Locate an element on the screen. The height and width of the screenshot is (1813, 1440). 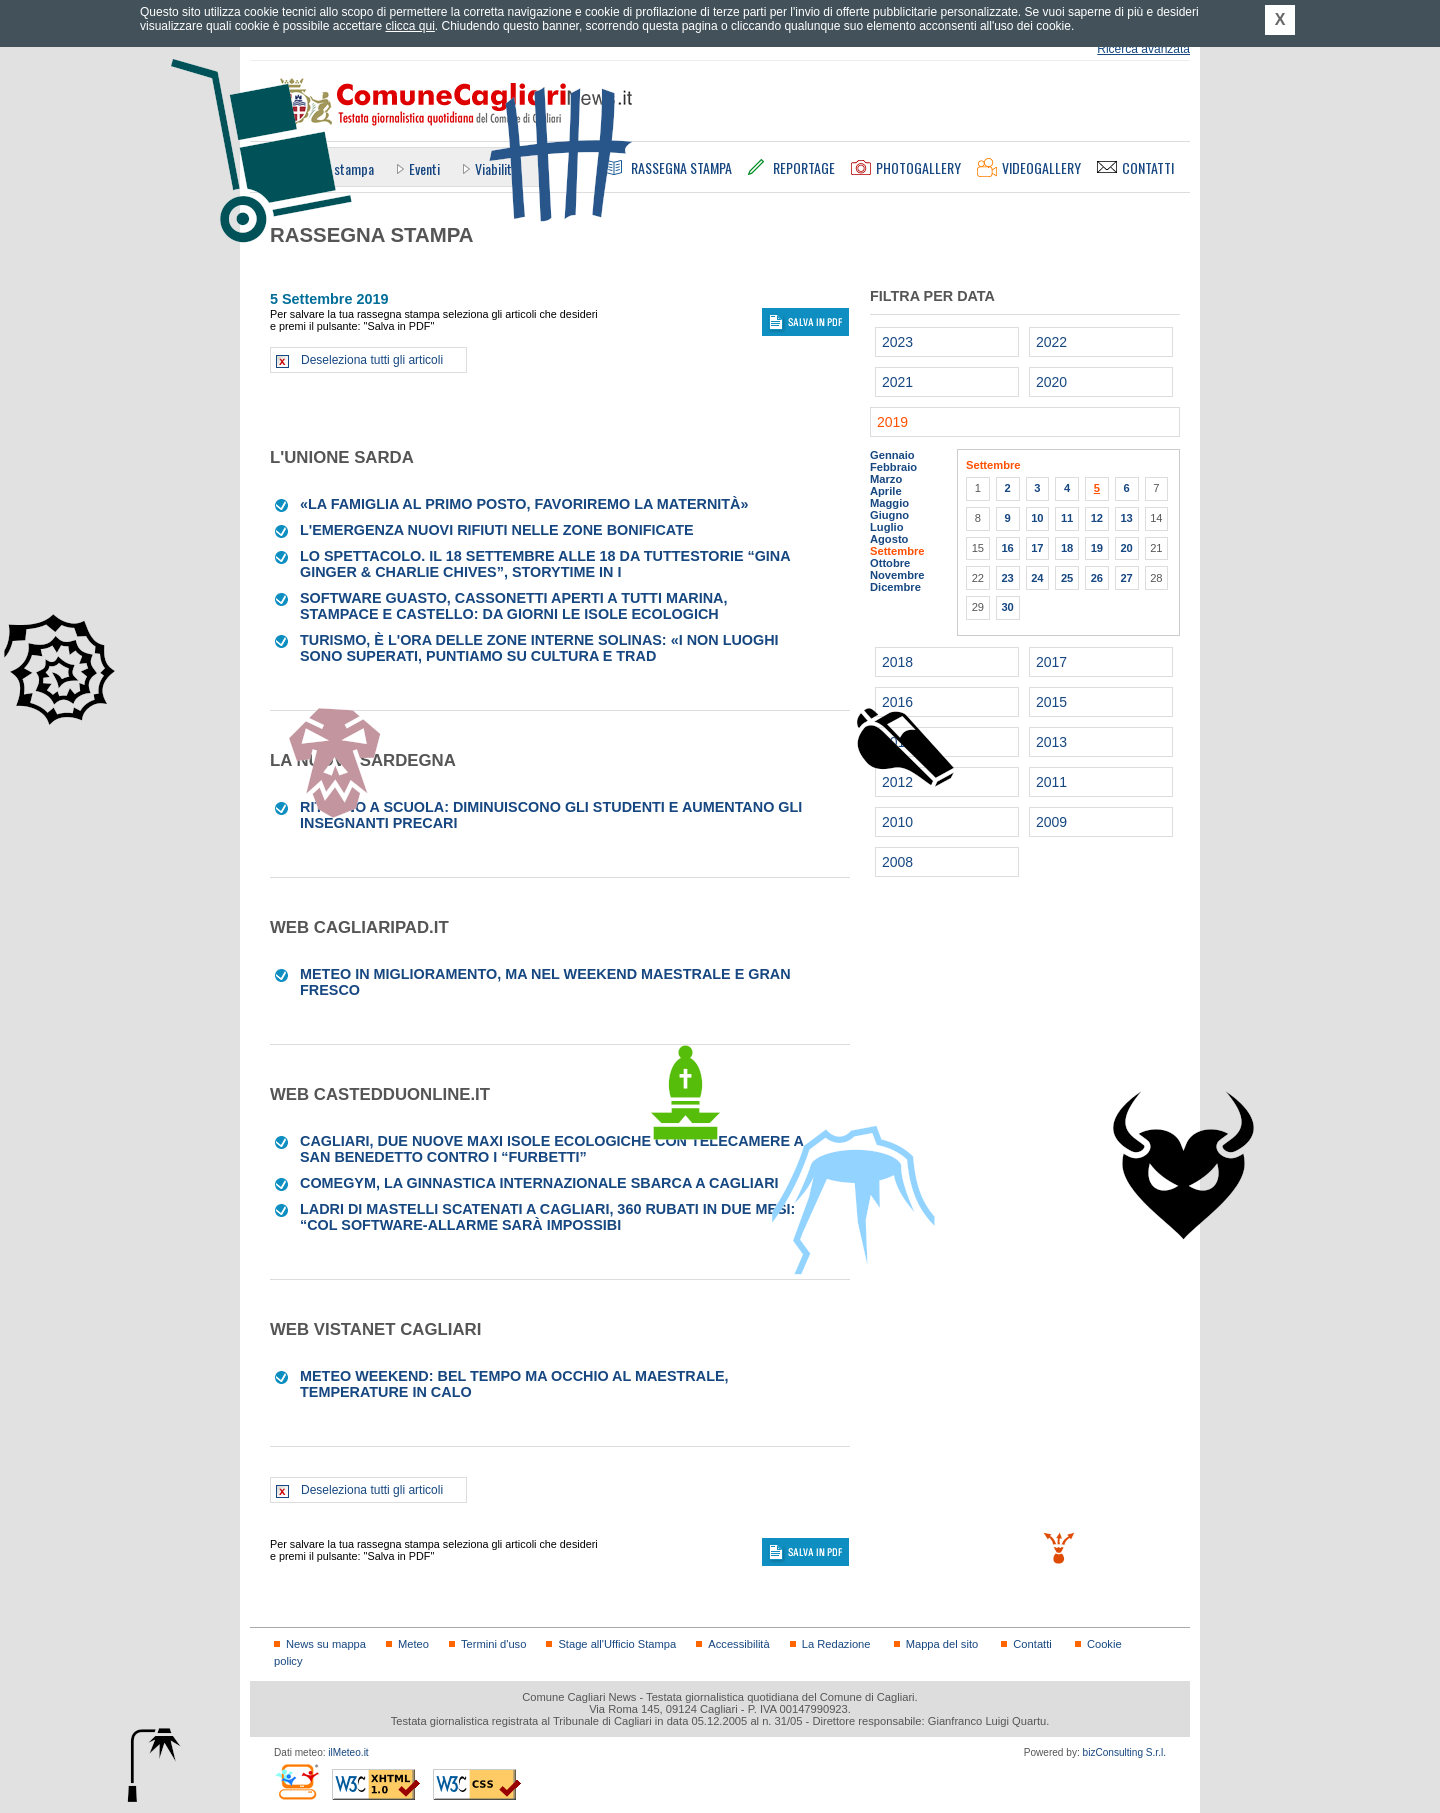
blow the whistle to report a violation is located at coordinates (905, 747).